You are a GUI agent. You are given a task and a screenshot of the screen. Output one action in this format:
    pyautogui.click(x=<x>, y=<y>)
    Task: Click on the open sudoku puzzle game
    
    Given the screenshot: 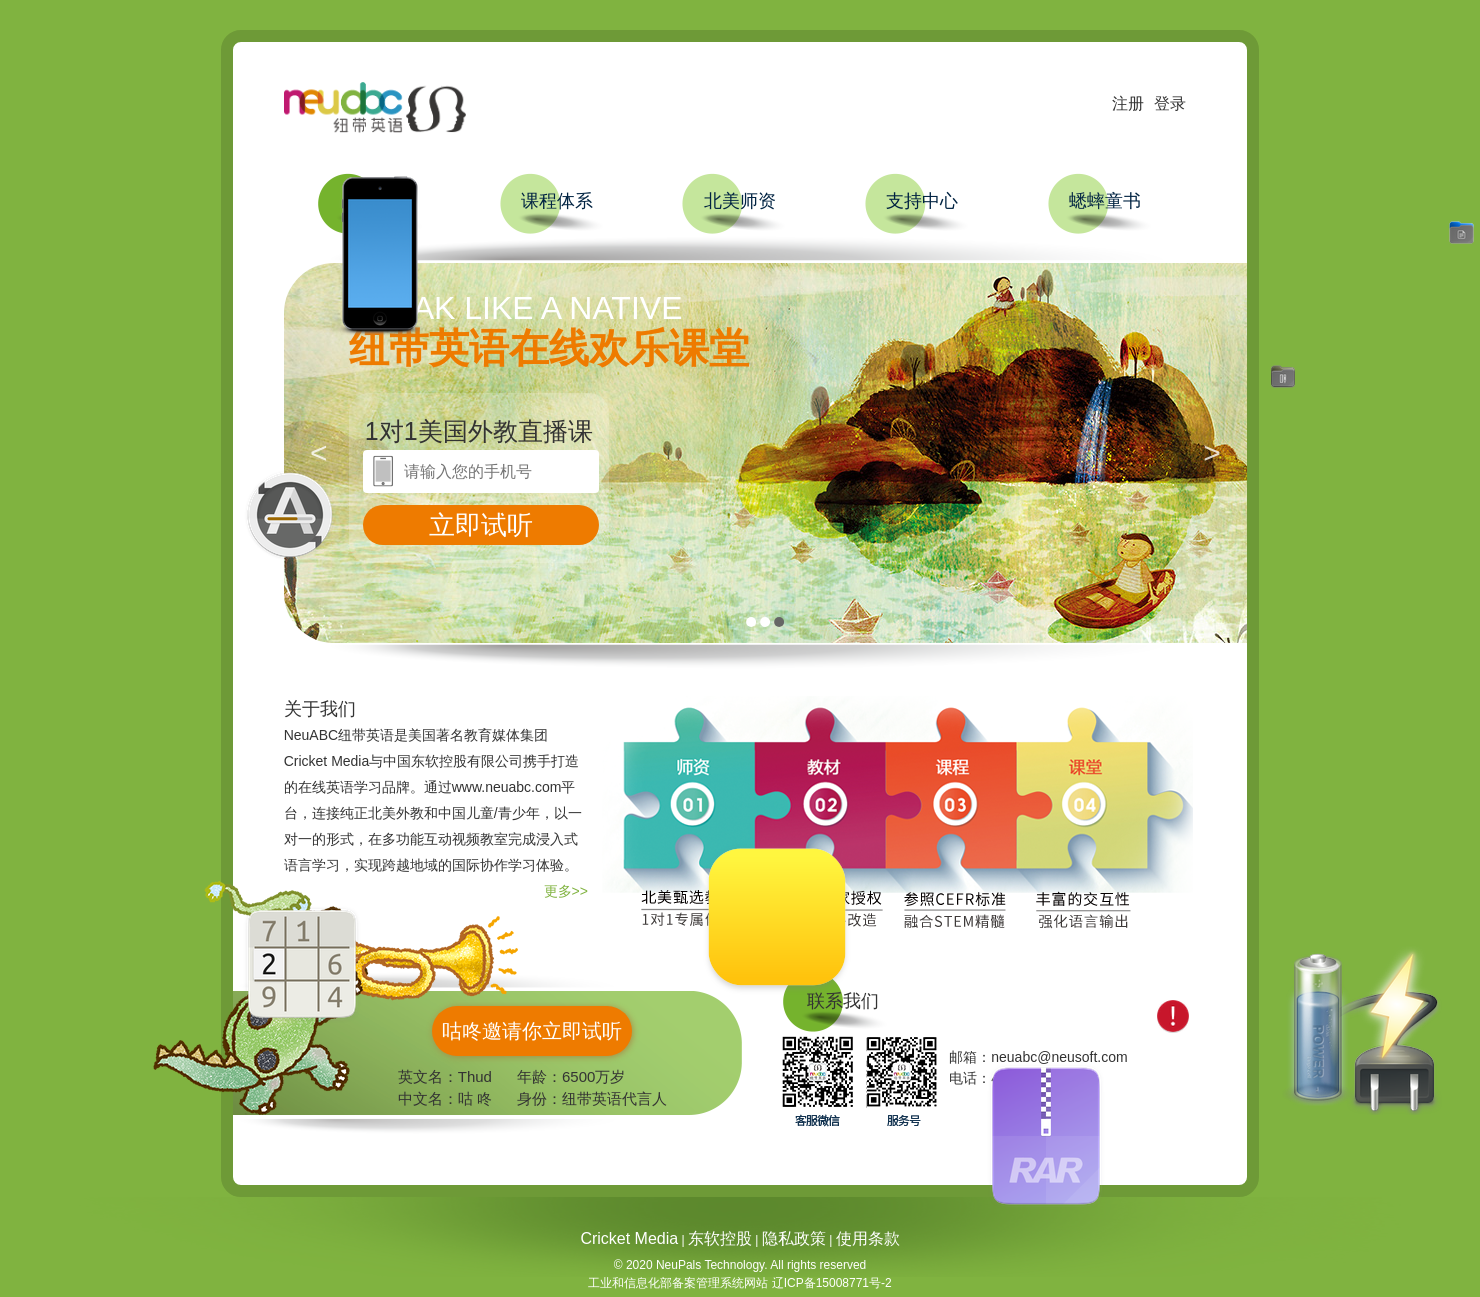 What is the action you would take?
    pyautogui.click(x=302, y=964)
    